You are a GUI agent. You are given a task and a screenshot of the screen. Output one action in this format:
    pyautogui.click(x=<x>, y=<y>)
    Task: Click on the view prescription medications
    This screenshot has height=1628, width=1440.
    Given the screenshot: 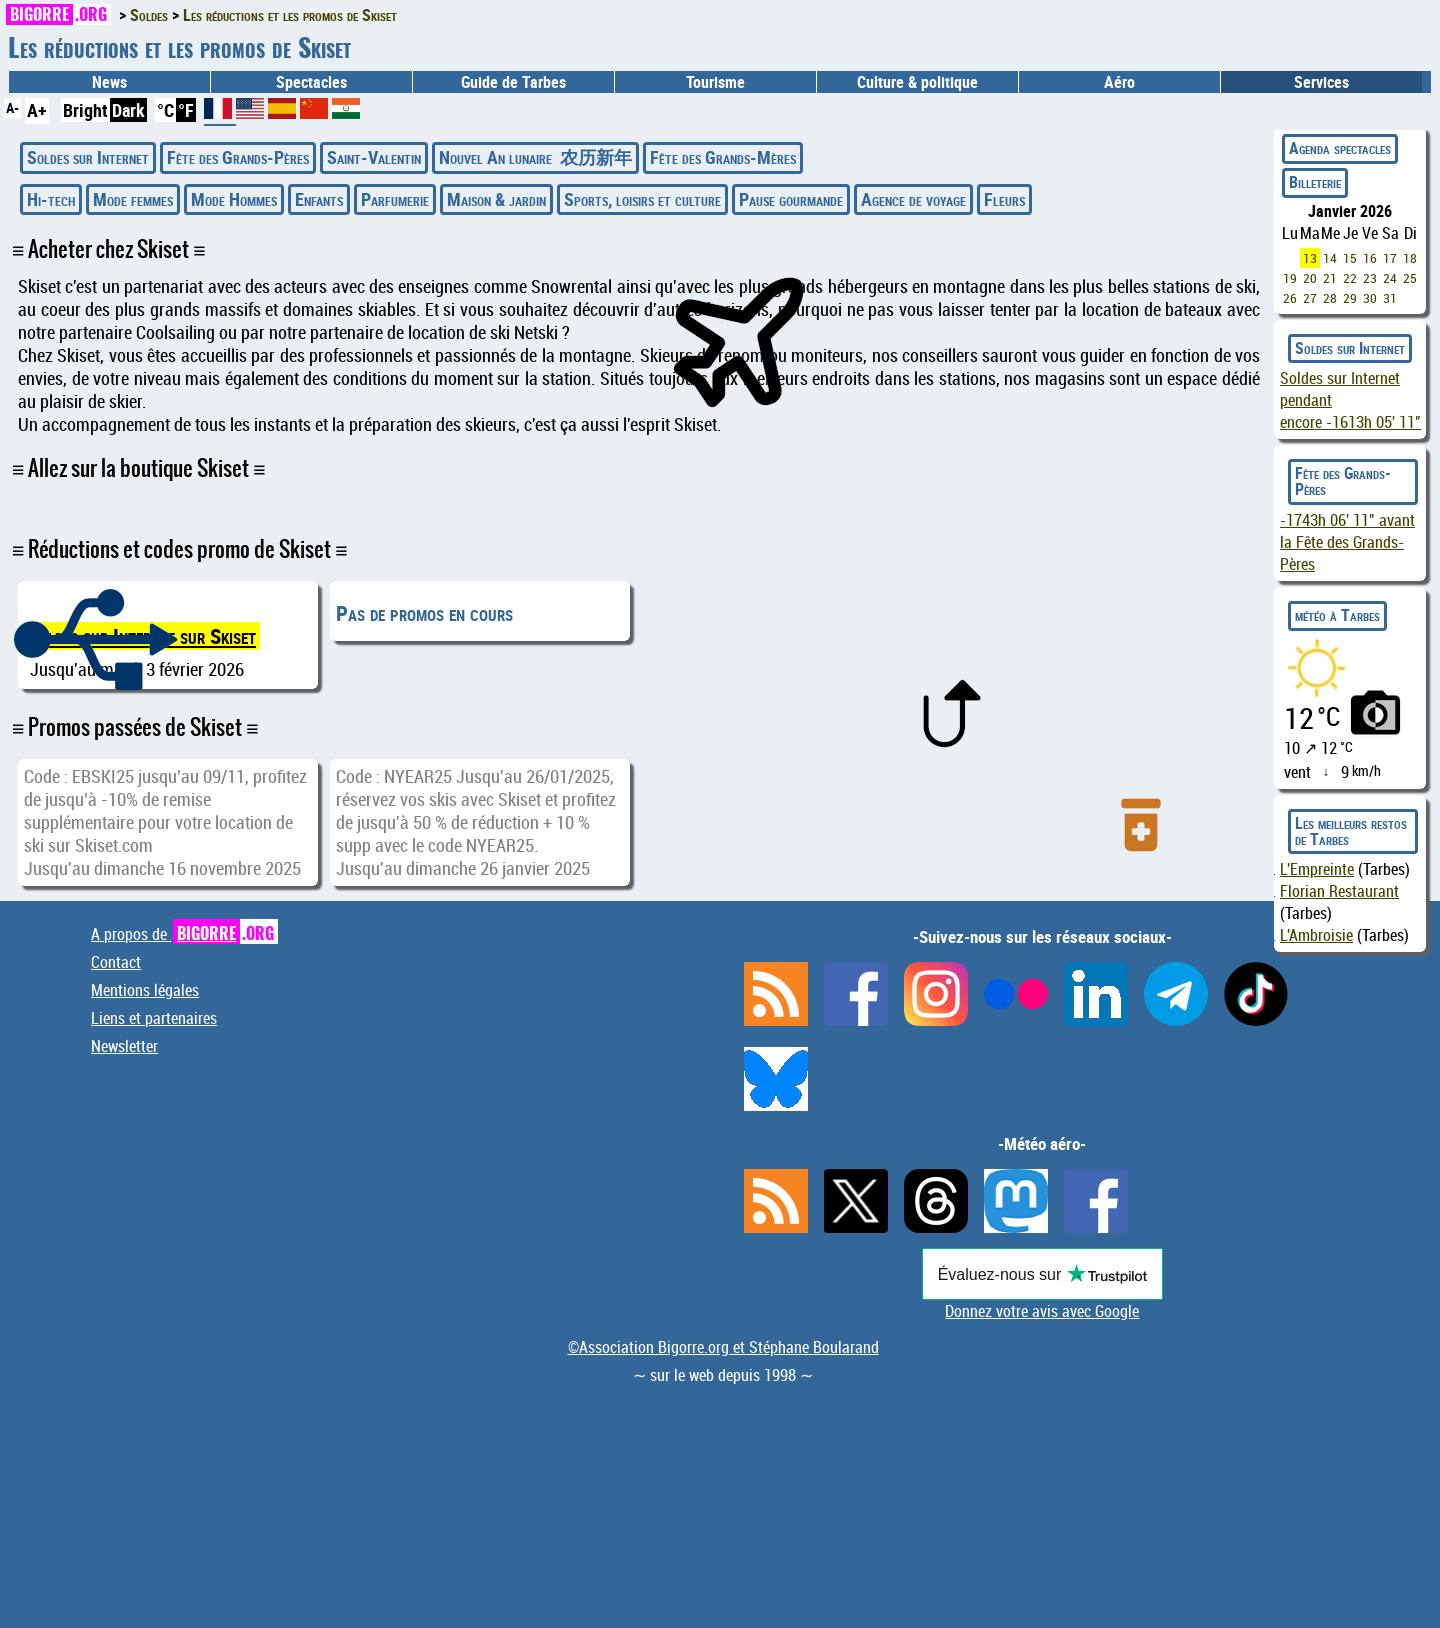 What is the action you would take?
    pyautogui.click(x=1141, y=825)
    